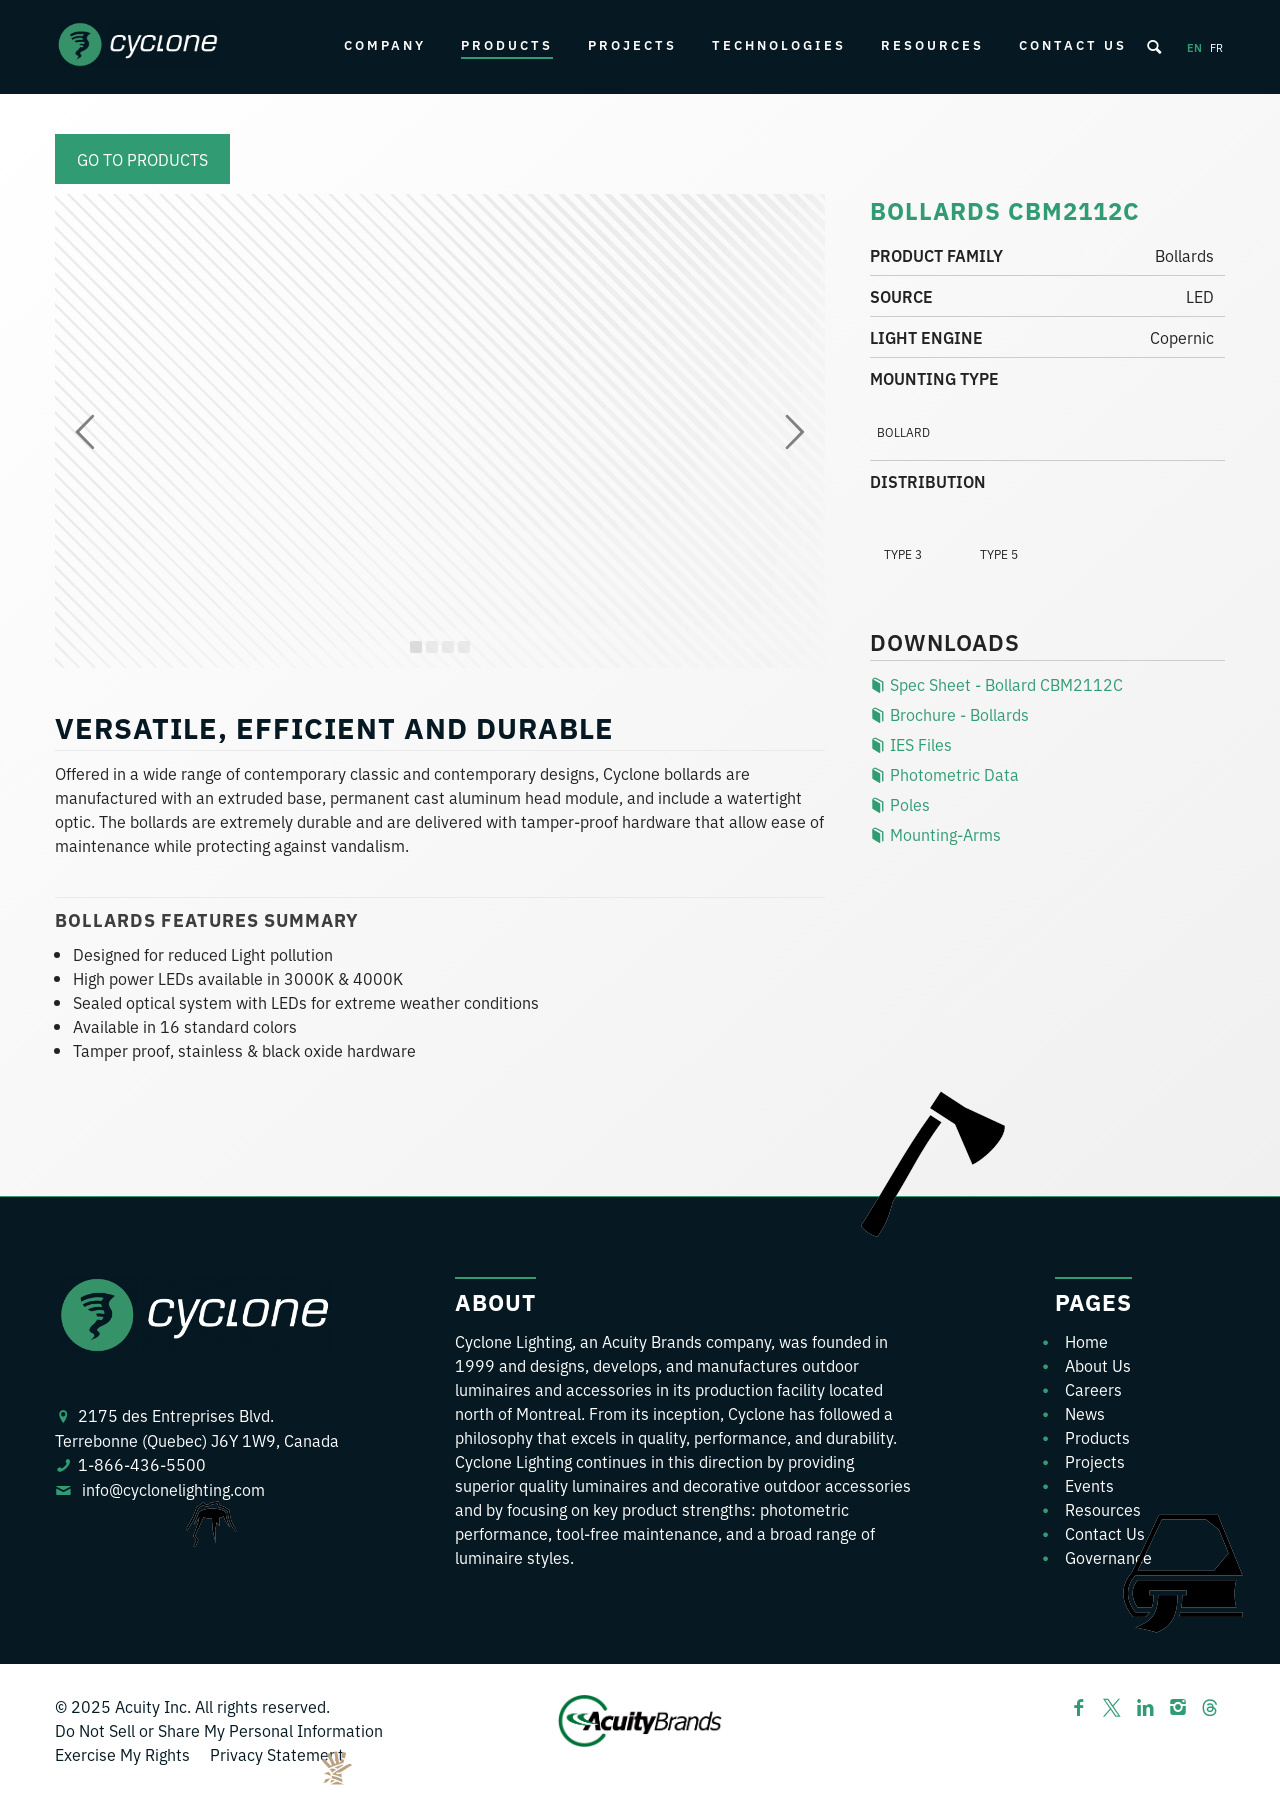 Image resolution: width=1280 pixels, height=1796 pixels. Describe the element at coordinates (1182, 1573) in the screenshot. I see `save this item for later` at that location.